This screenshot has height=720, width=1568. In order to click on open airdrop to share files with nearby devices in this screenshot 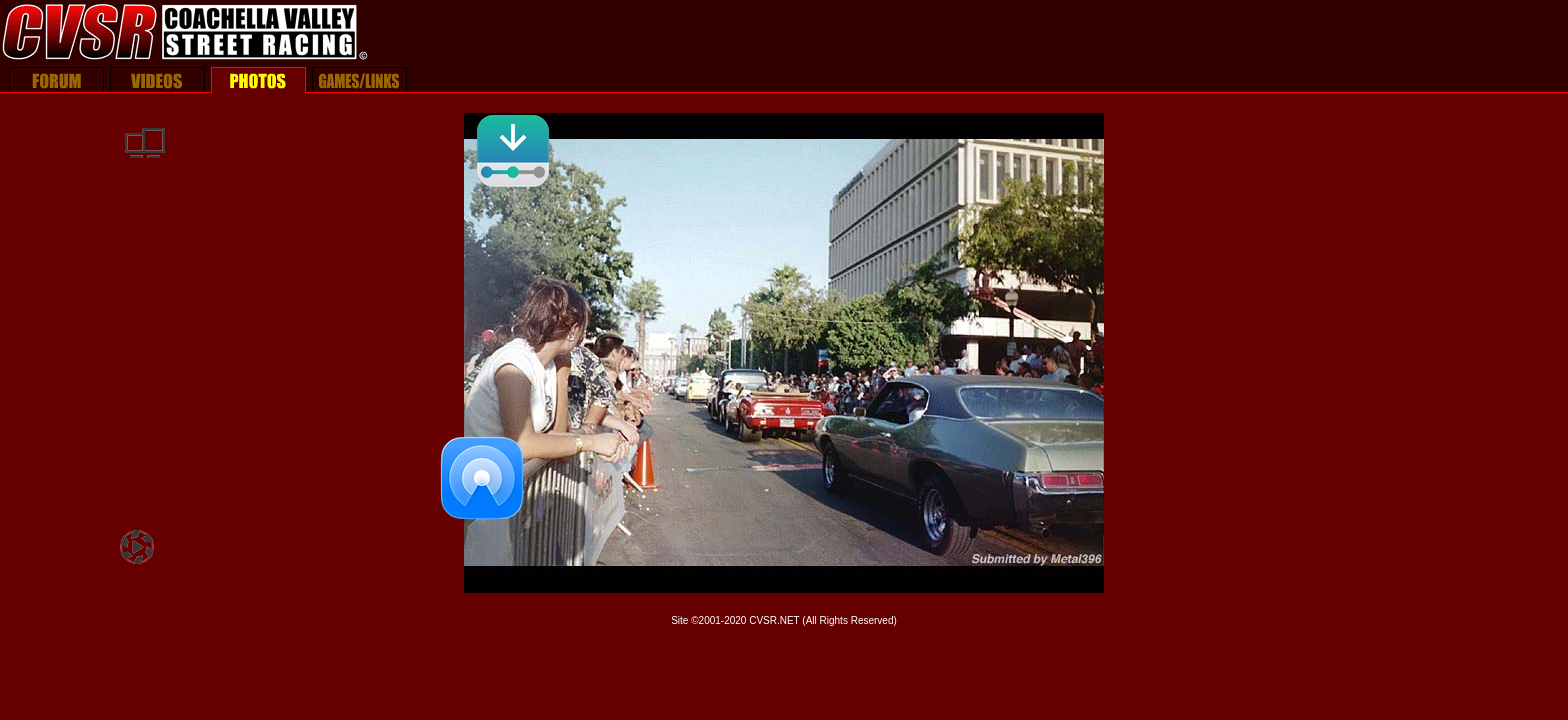, I will do `click(482, 478)`.